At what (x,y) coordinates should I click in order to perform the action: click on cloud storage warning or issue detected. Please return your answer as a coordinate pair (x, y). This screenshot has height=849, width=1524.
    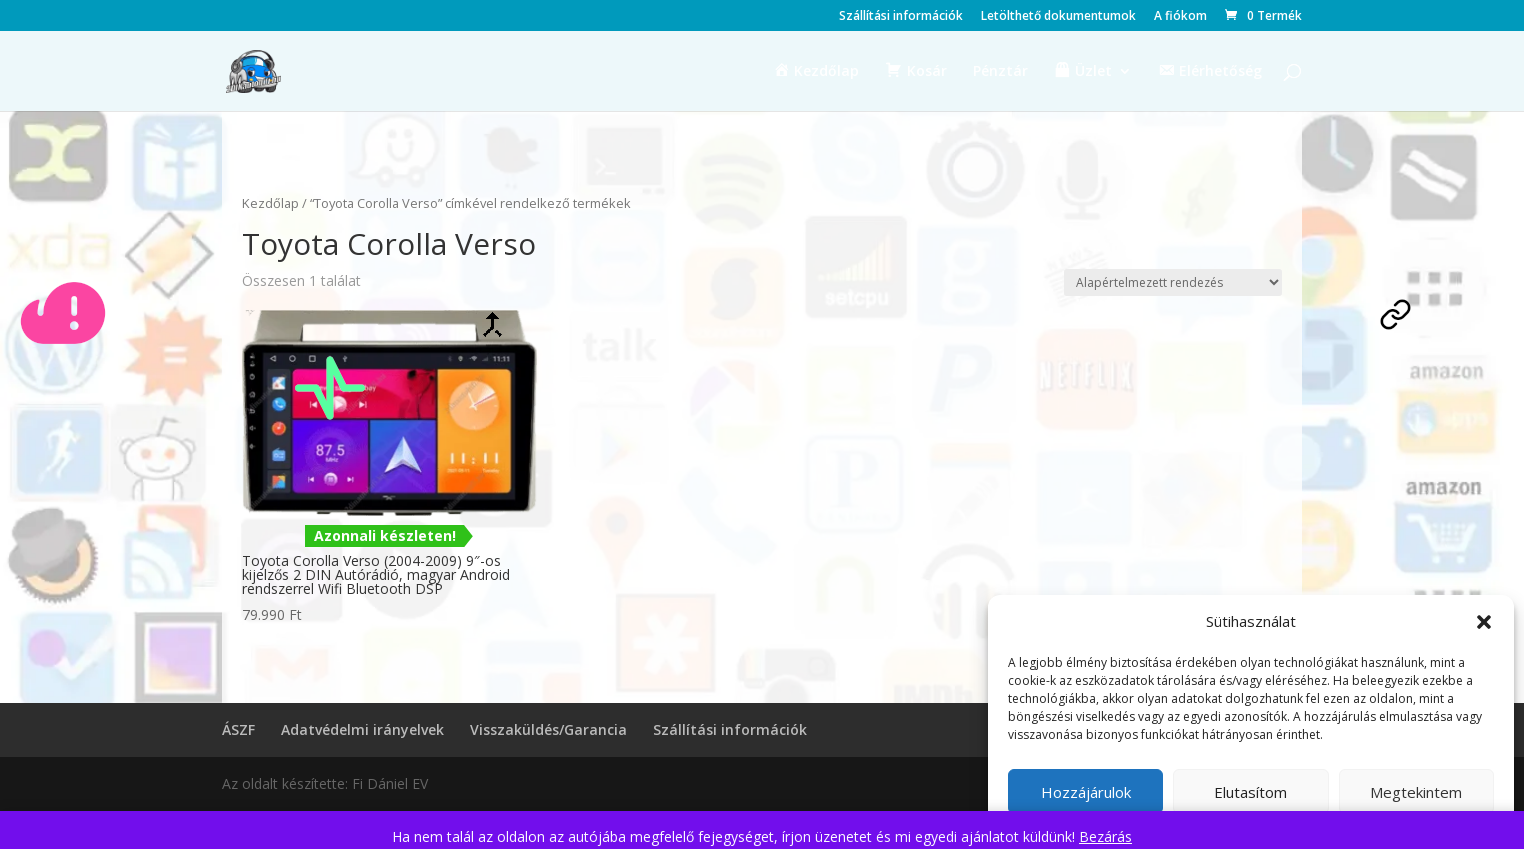
    Looking at the image, I should click on (63, 313).